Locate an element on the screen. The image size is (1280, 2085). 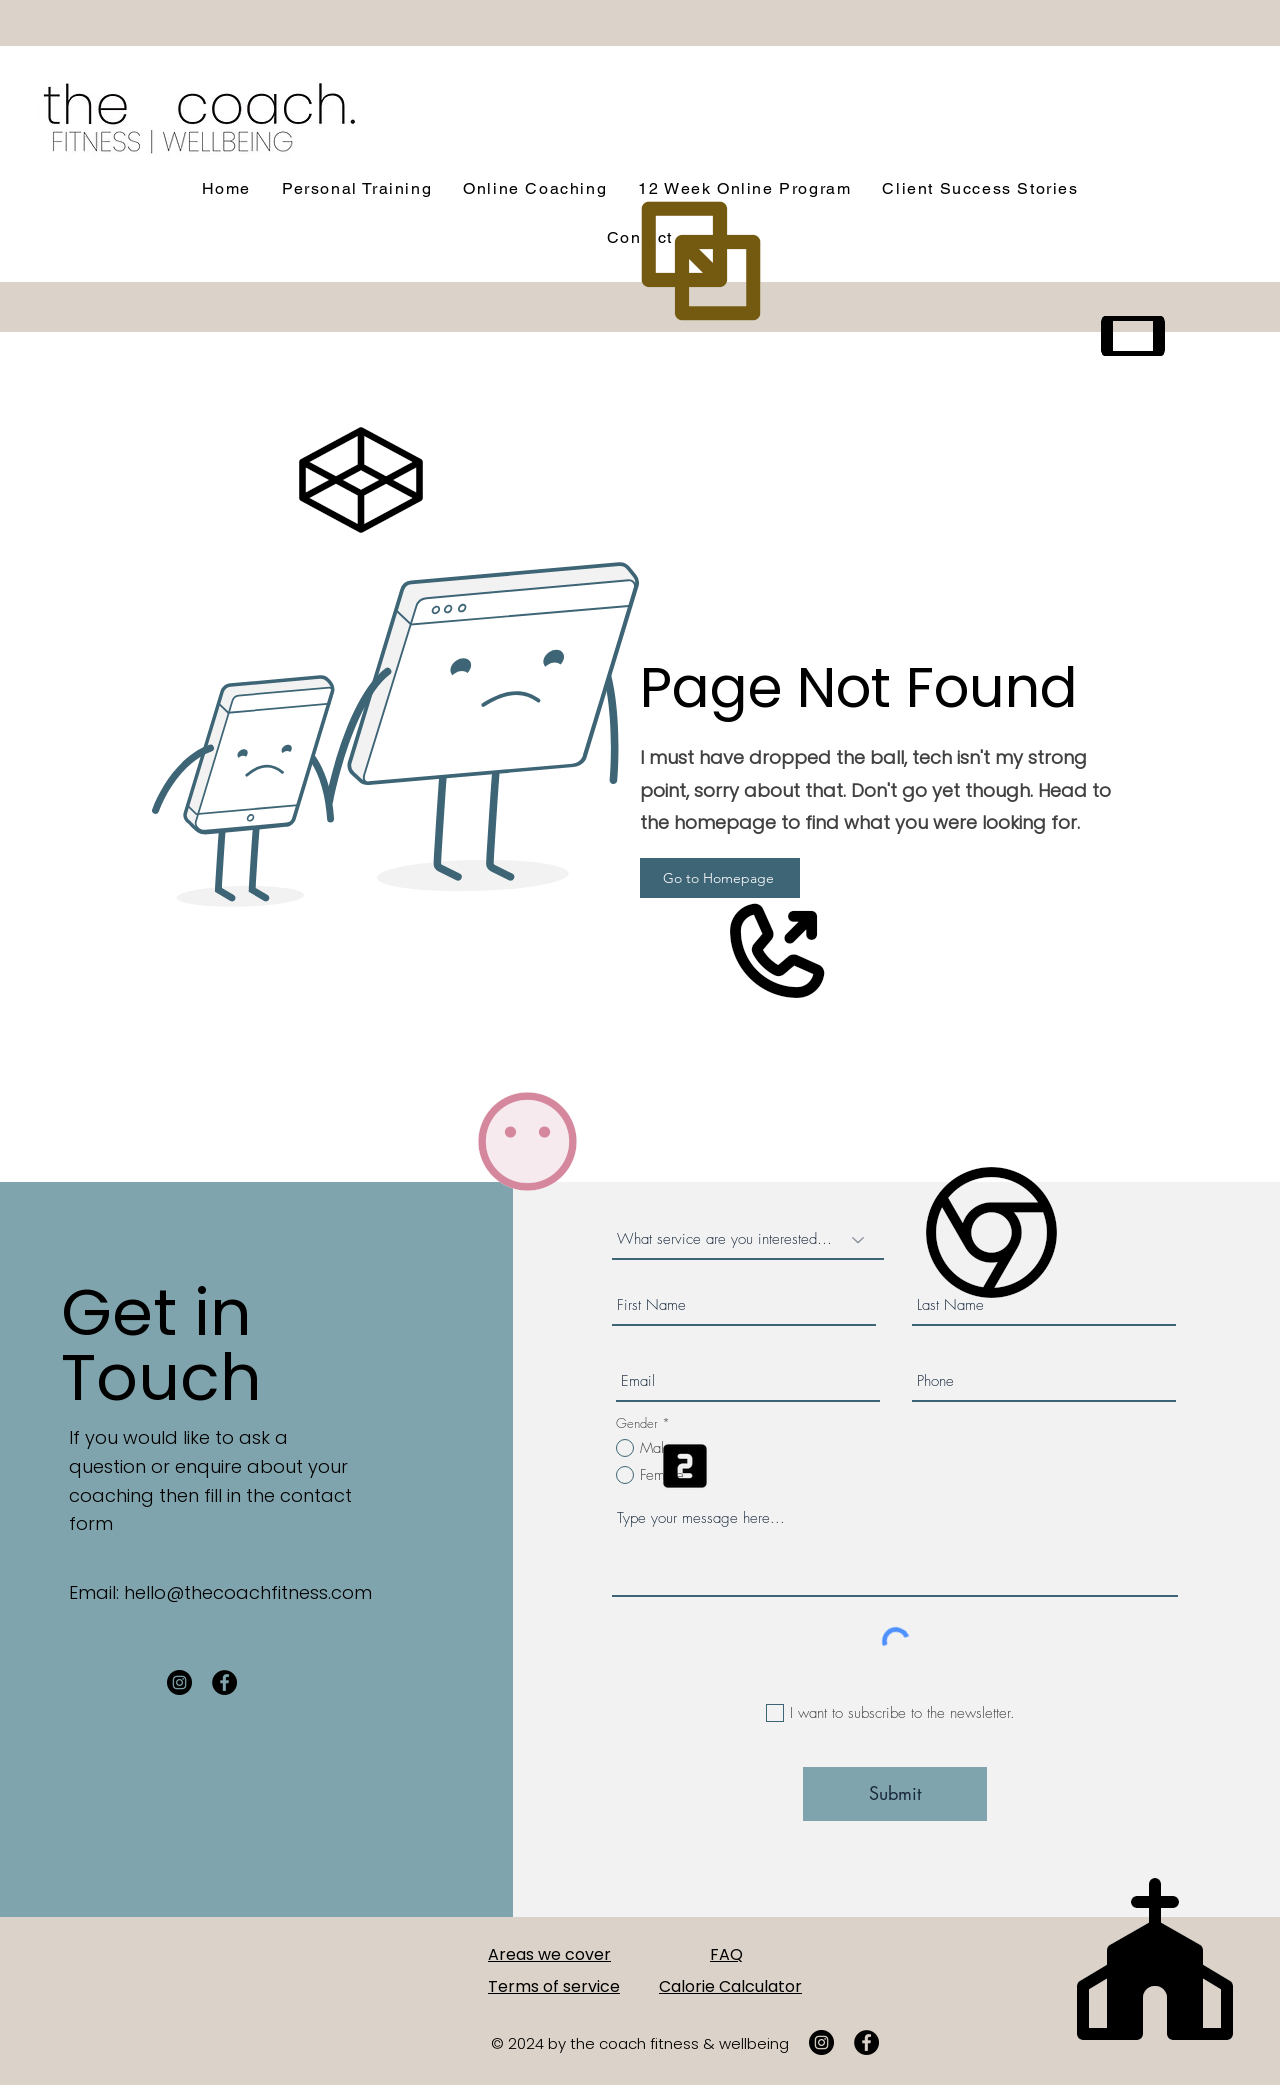
select image filter or look number two is located at coordinates (685, 1466).